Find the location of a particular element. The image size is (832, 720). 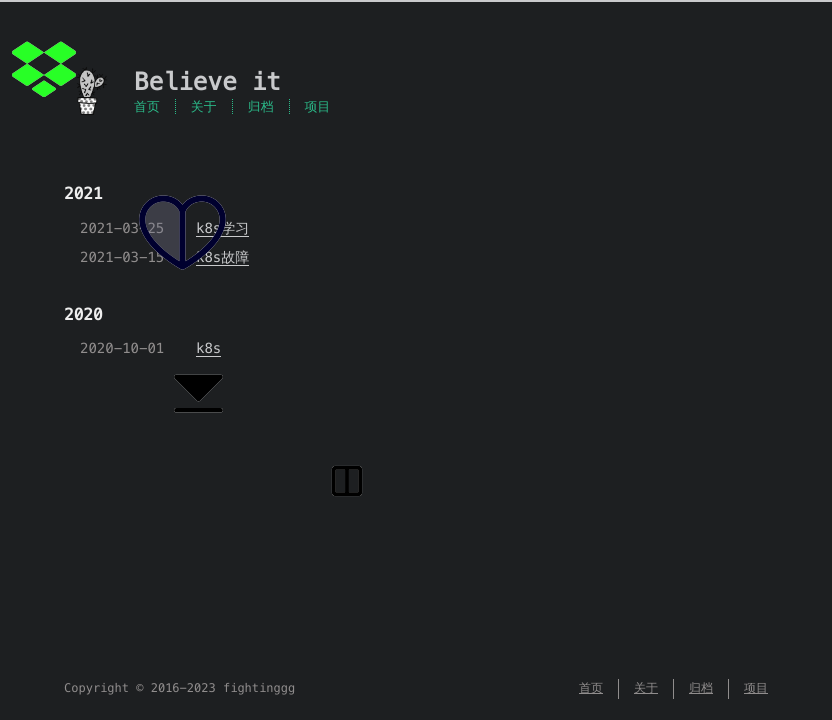

open Dropbox app is located at coordinates (44, 66).